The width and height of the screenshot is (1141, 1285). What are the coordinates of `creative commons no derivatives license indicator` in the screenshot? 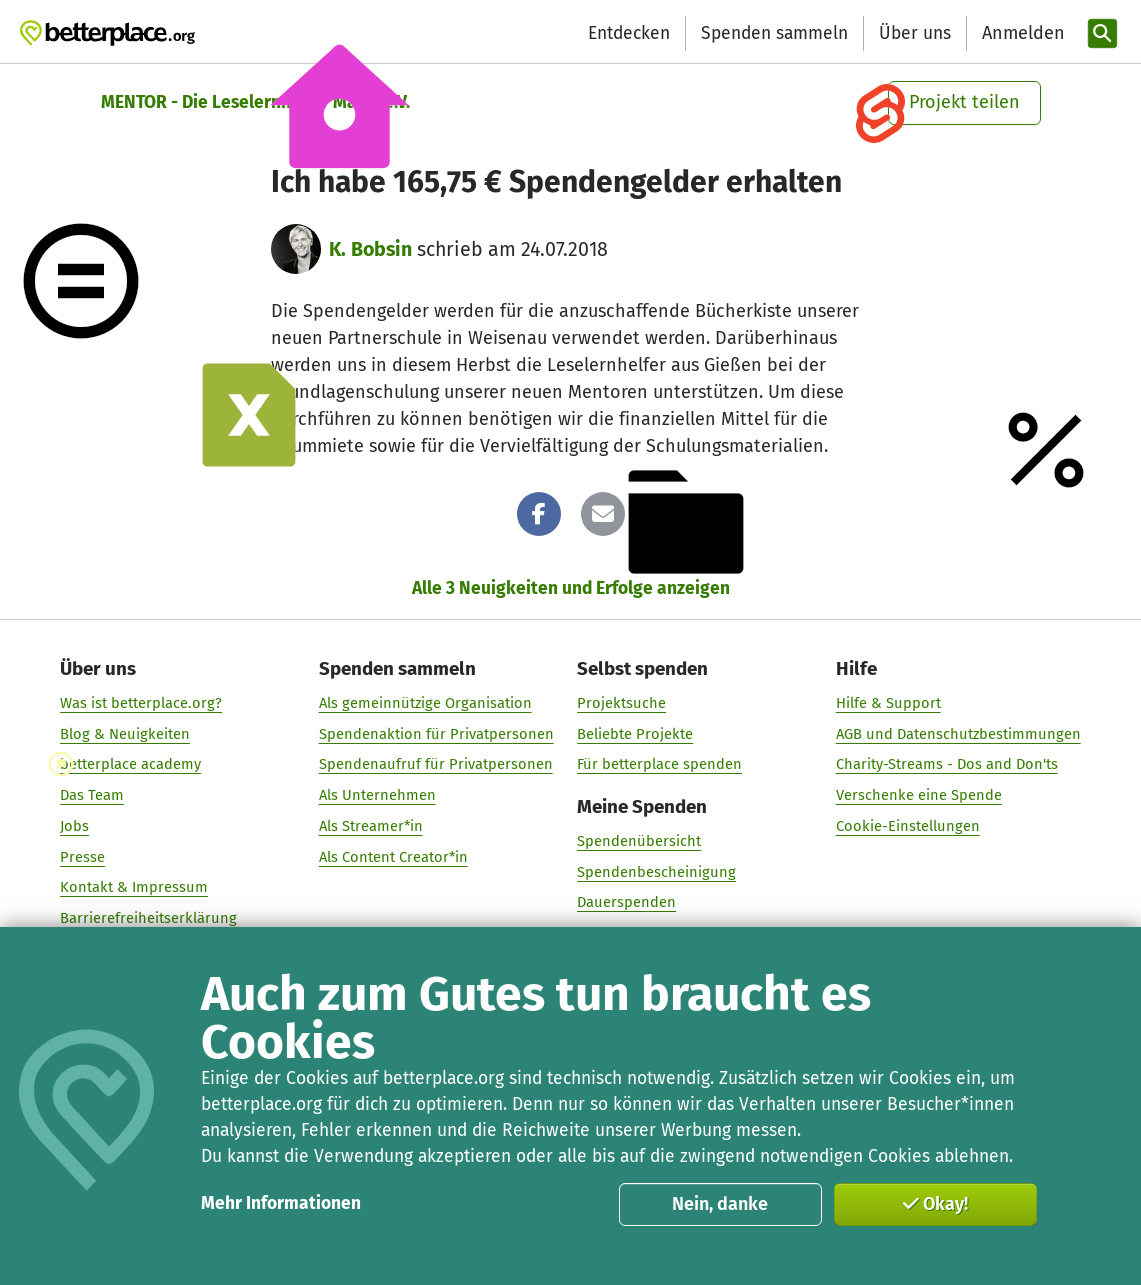 It's located at (81, 281).